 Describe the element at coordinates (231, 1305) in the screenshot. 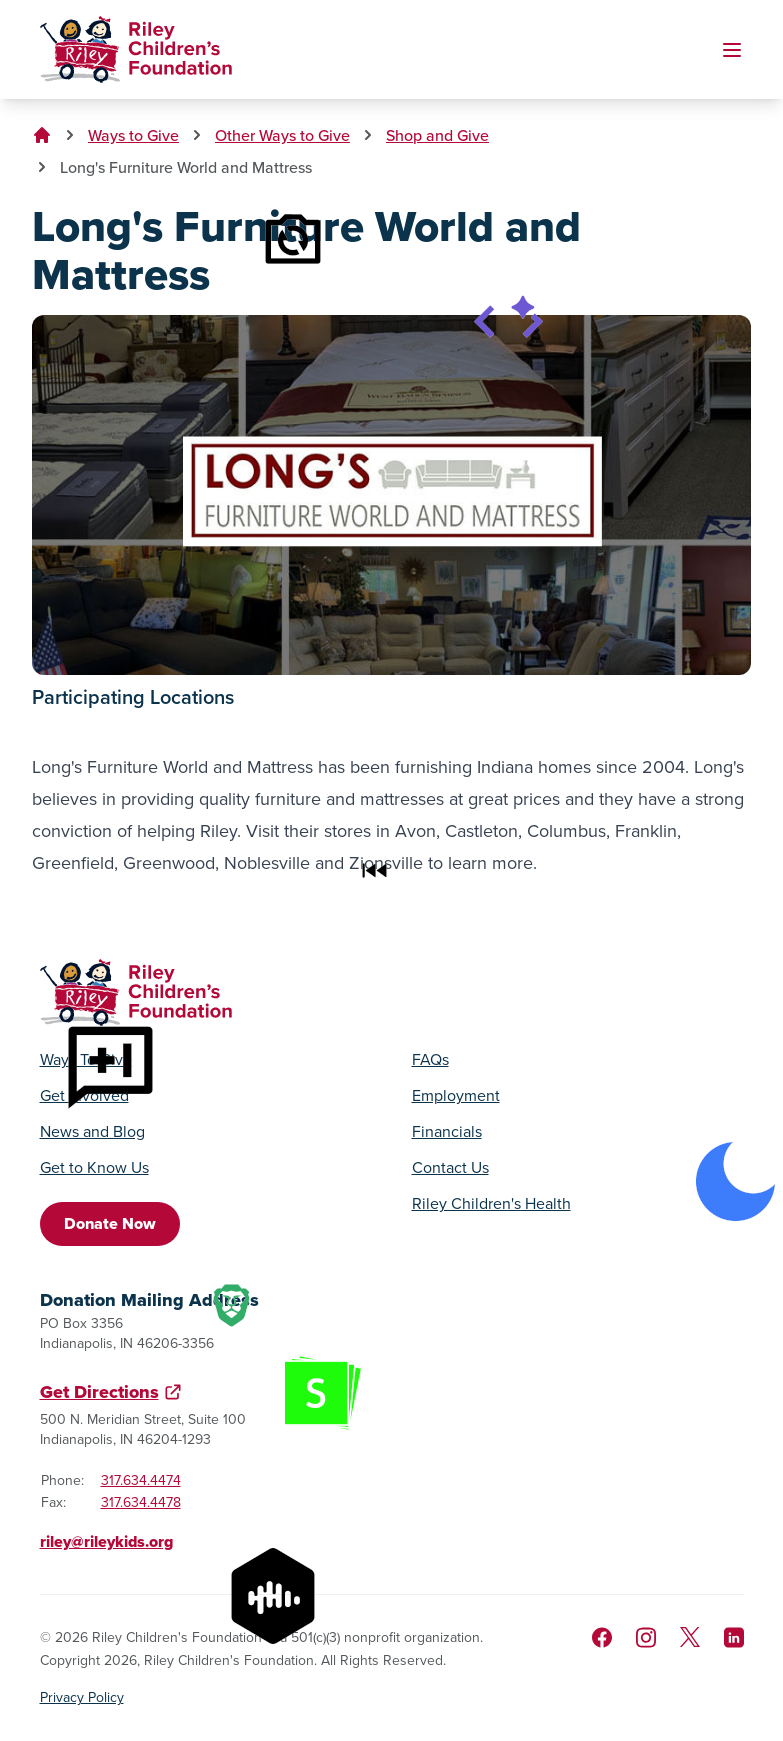

I see `open brave browser` at that location.